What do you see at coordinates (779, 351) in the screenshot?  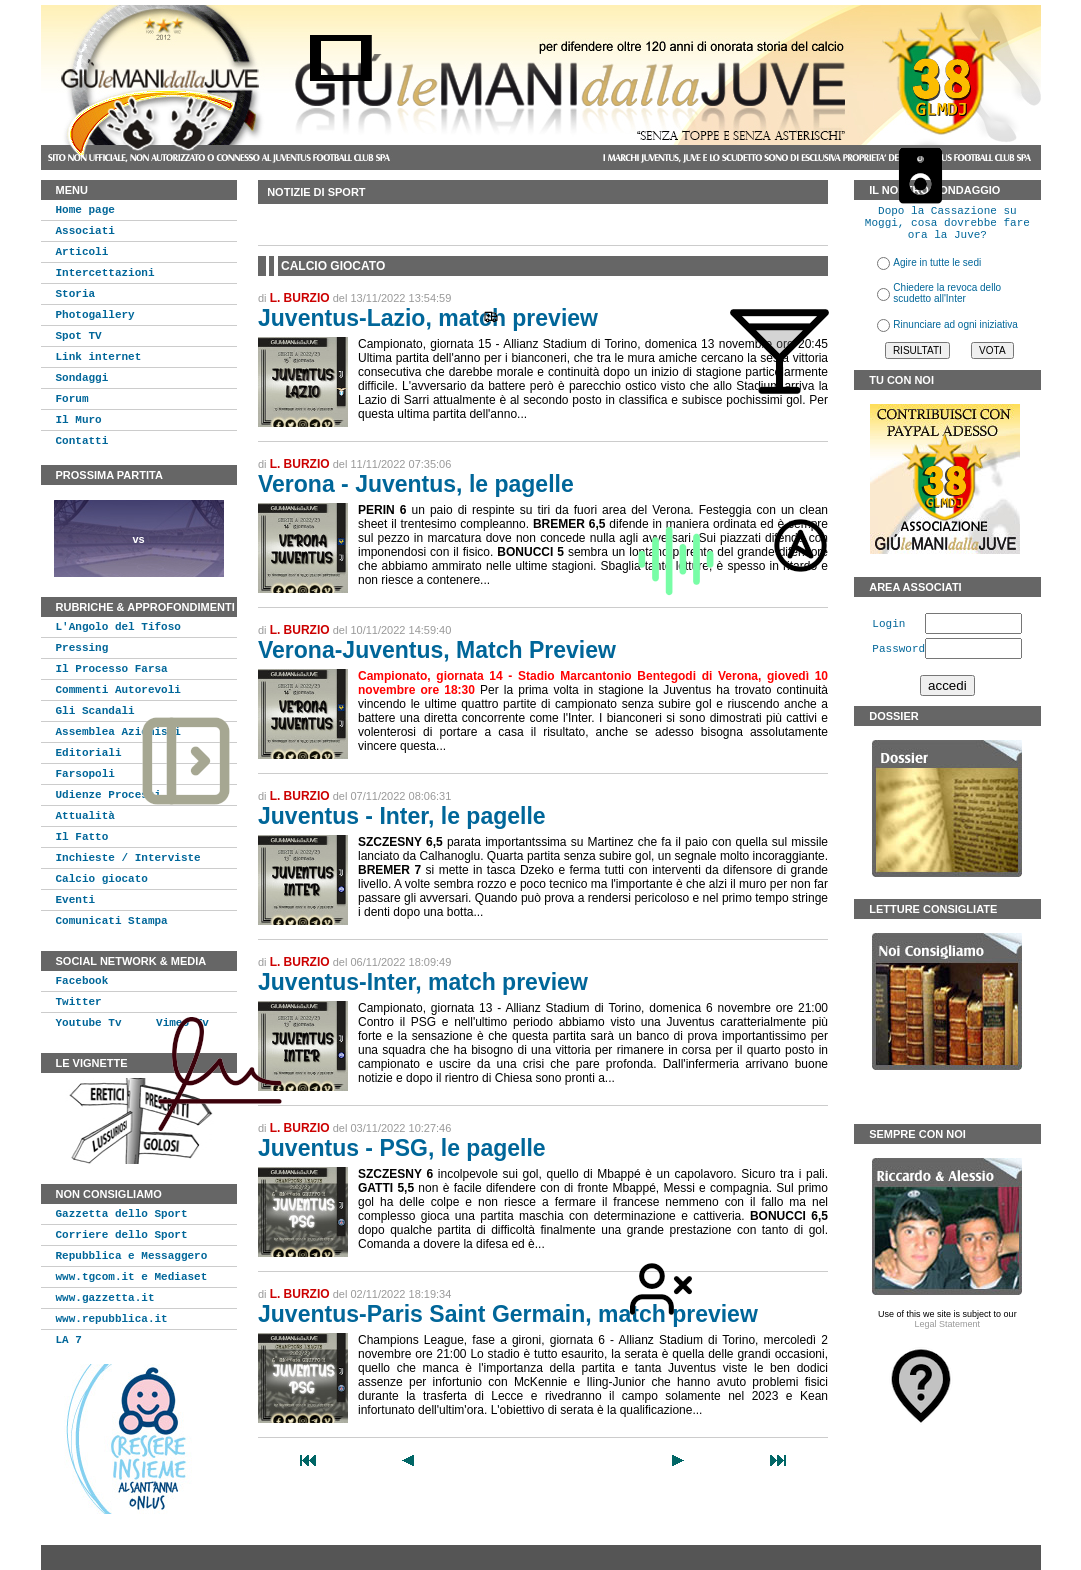 I see `browse cocktail or drink recipes` at bounding box center [779, 351].